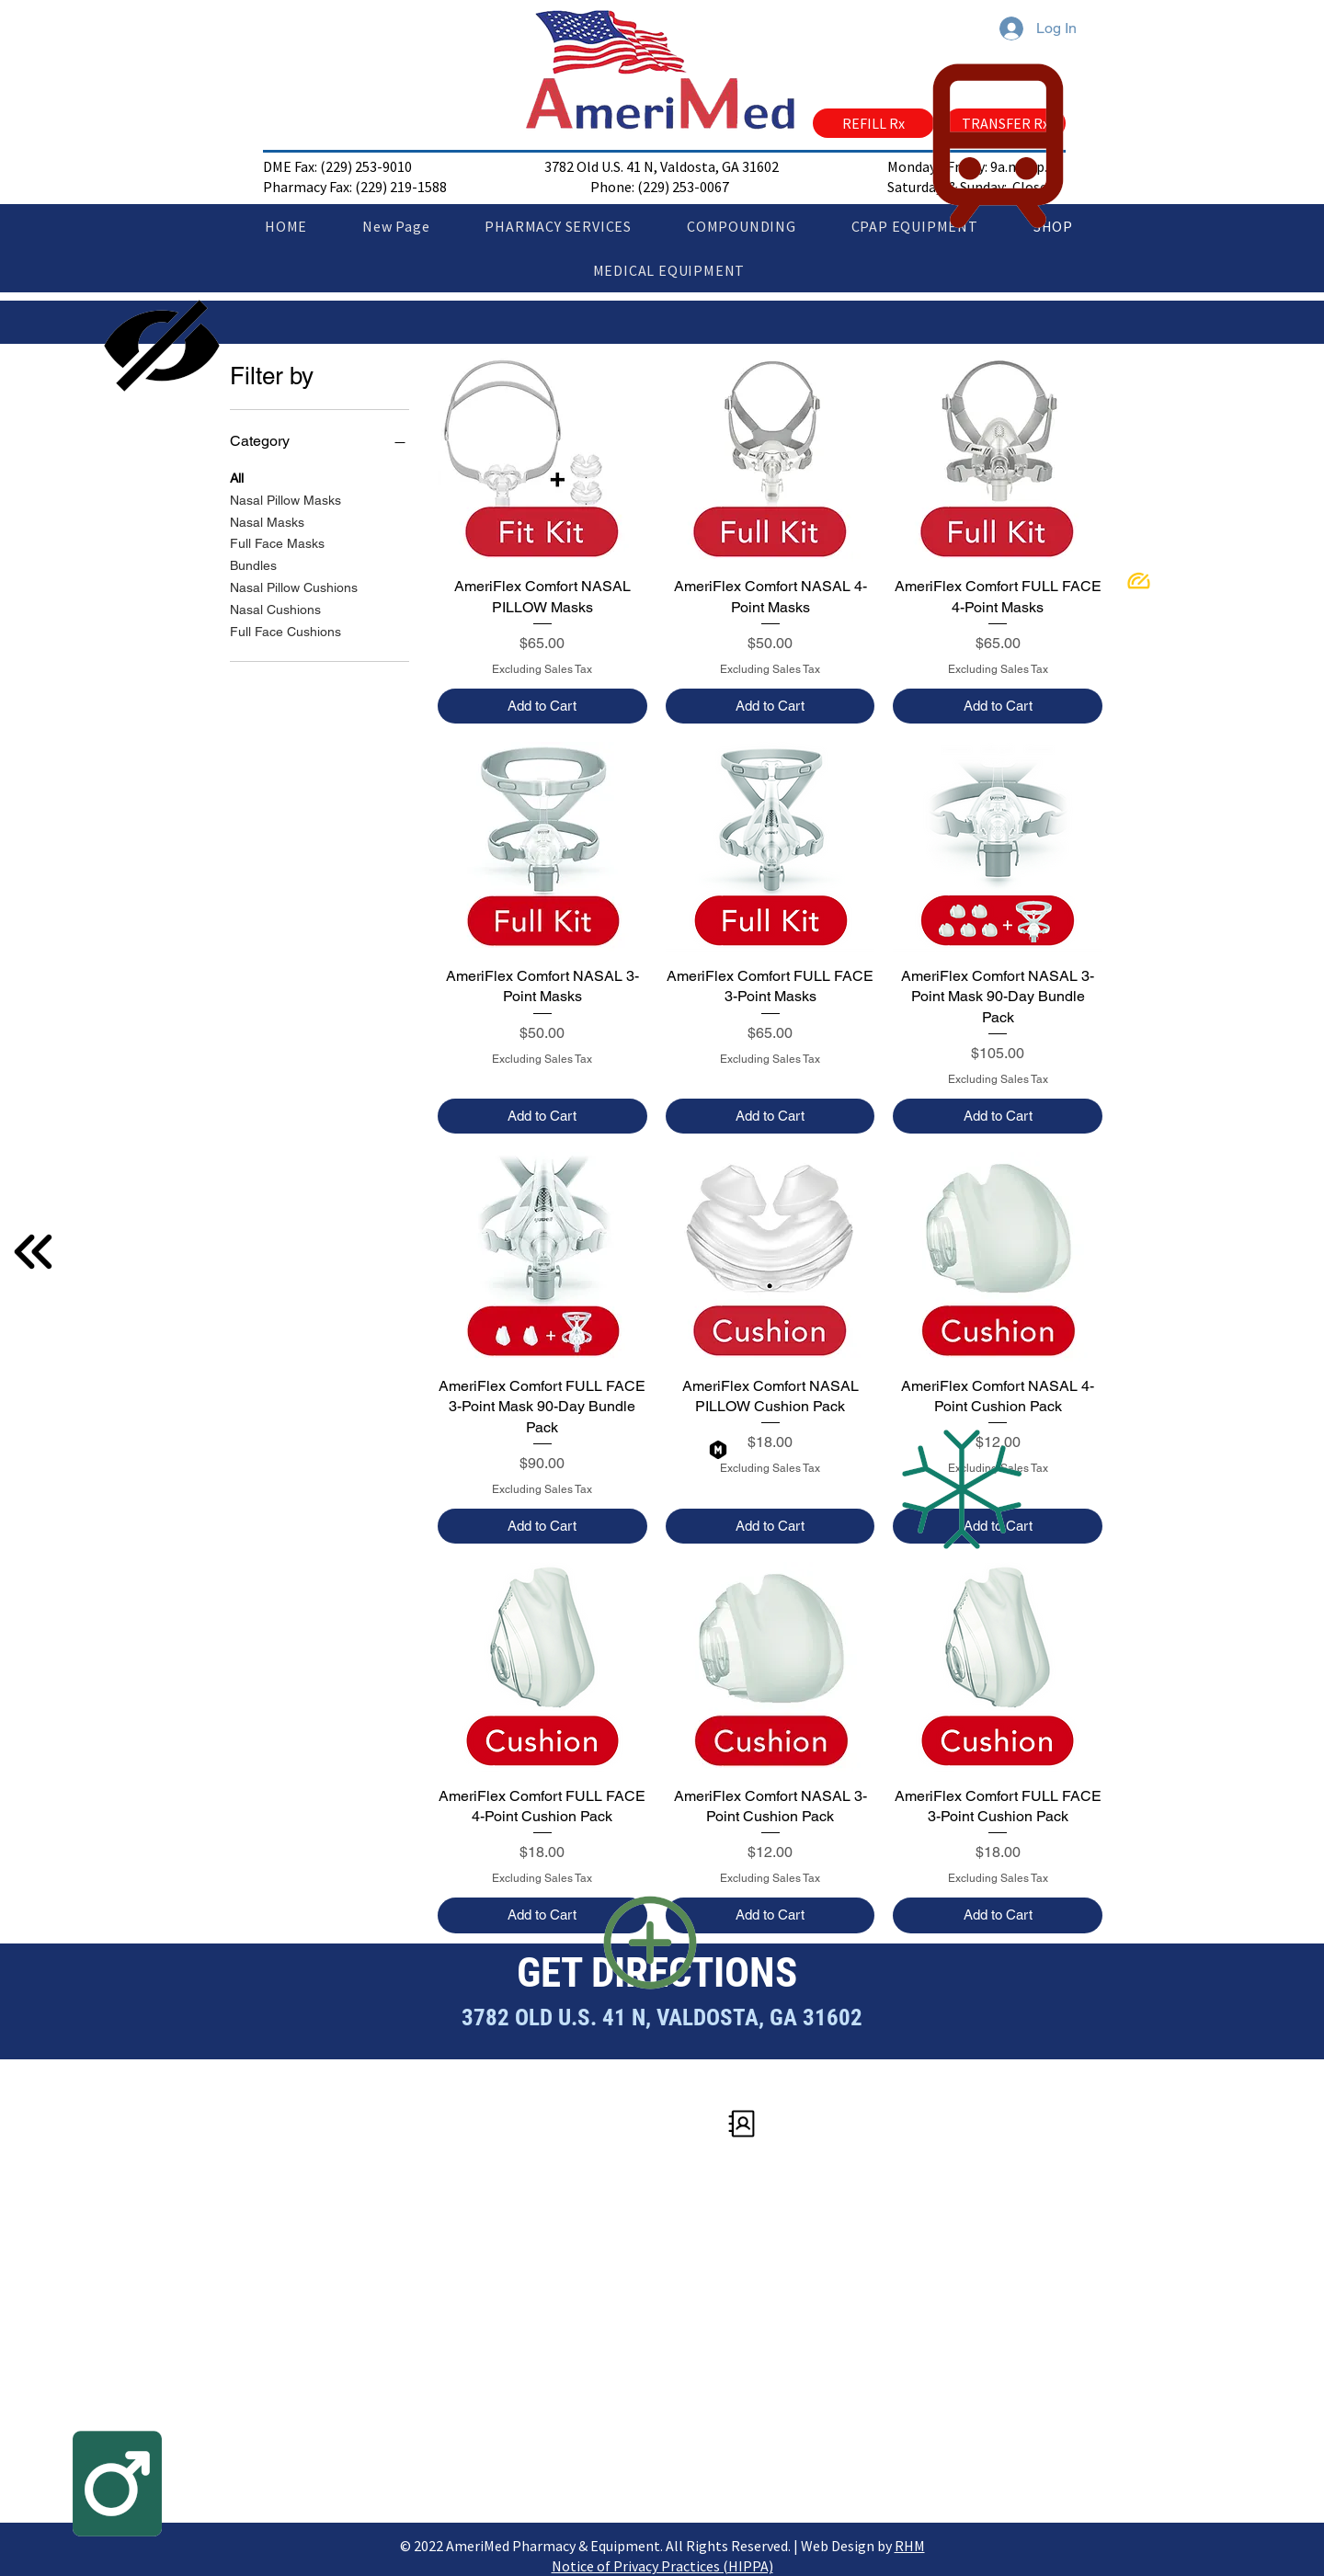 The image size is (1324, 2576). Describe the element at coordinates (117, 2483) in the screenshot. I see `indicates male gender selection` at that location.